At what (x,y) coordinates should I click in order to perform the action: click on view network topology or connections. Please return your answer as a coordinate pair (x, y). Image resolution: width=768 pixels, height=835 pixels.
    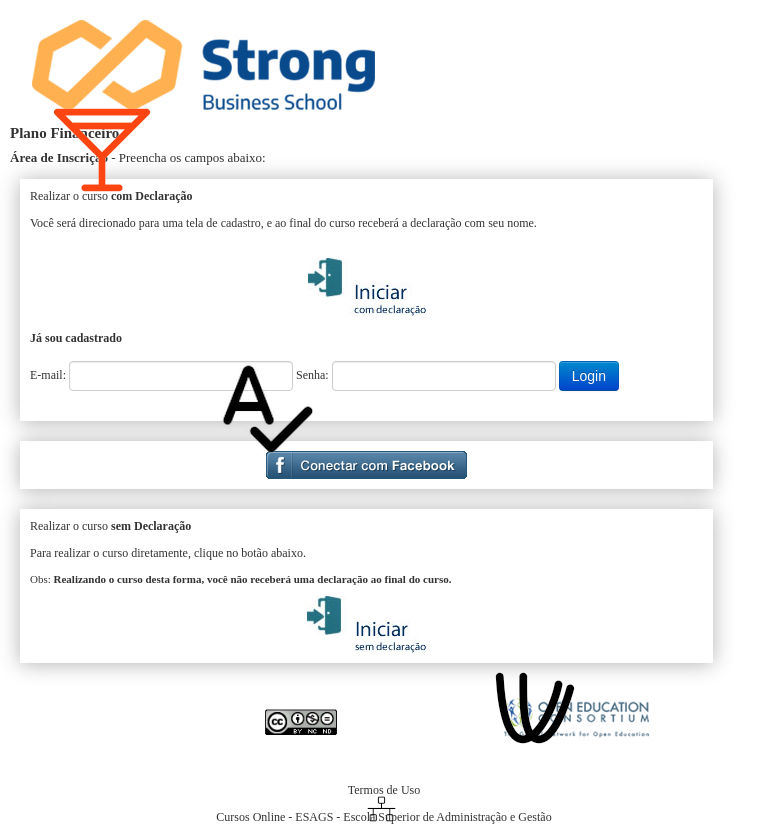
    Looking at the image, I should click on (381, 809).